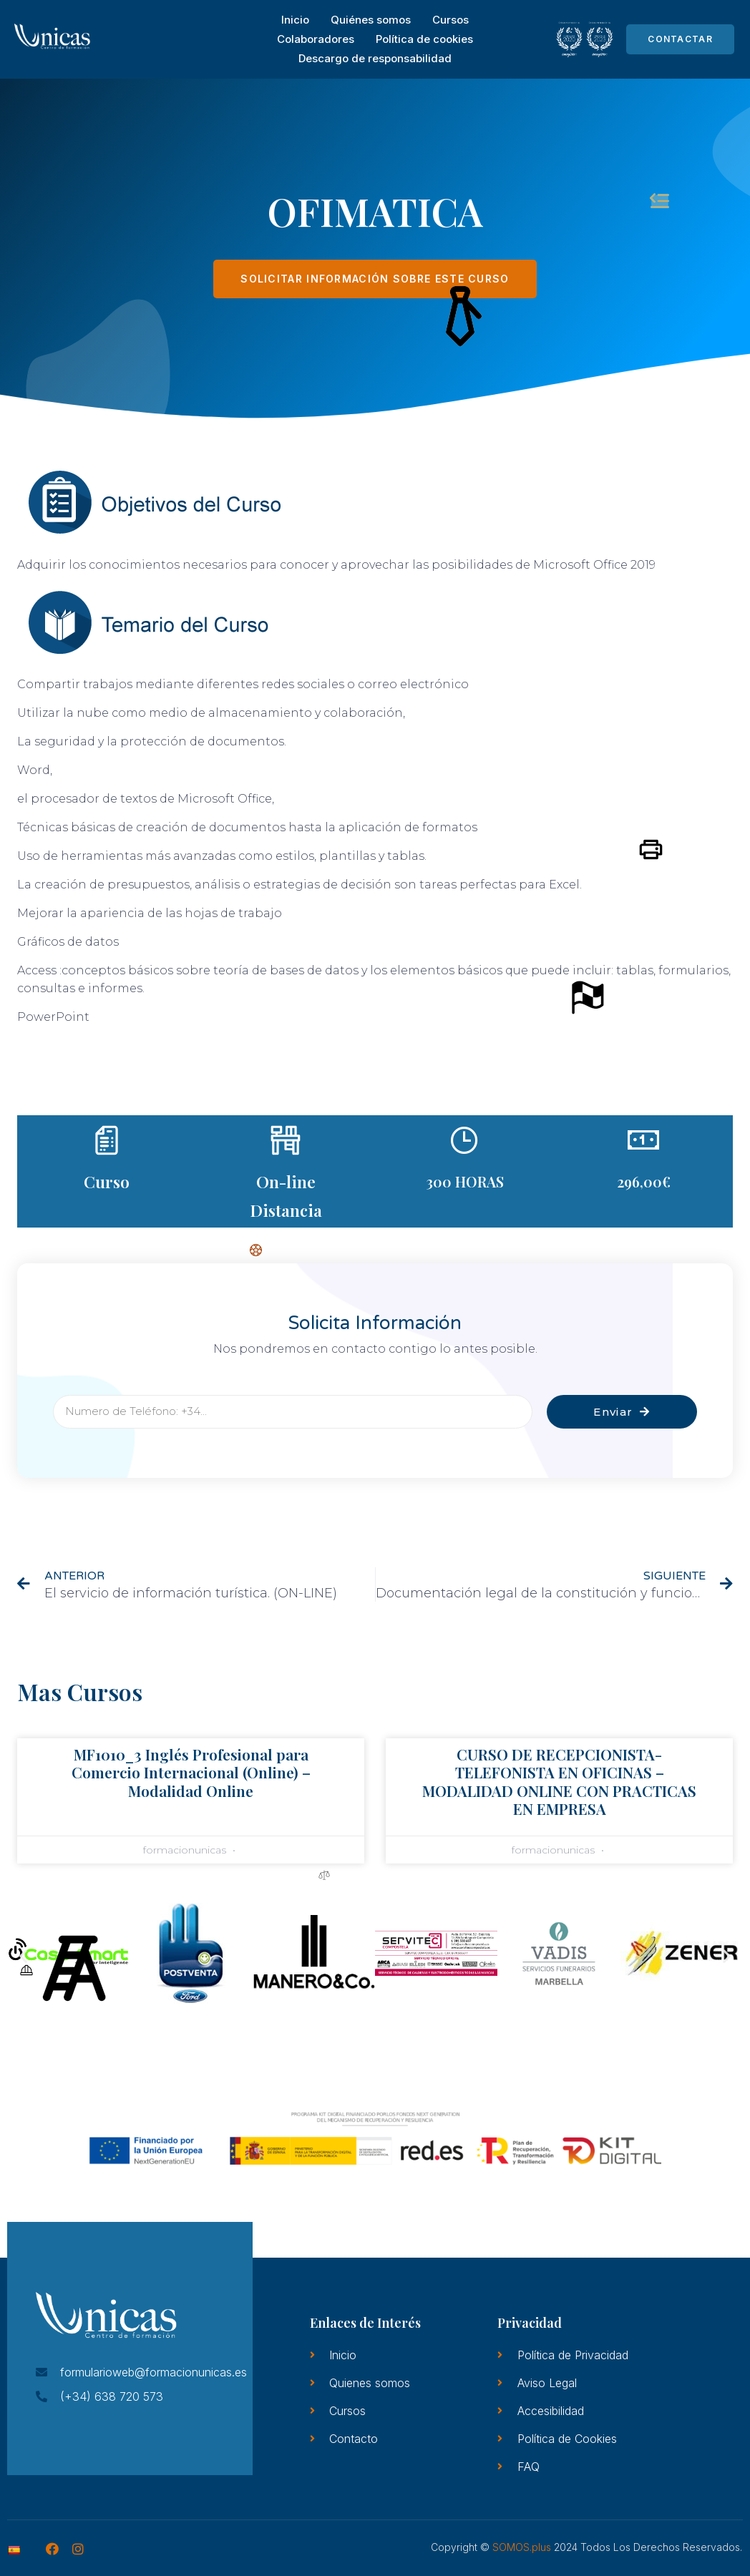 The height and width of the screenshot is (2576, 750). What do you see at coordinates (324, 1875) in the screenshot?
I see `compare items or options` at bounding box center [324, 1875].